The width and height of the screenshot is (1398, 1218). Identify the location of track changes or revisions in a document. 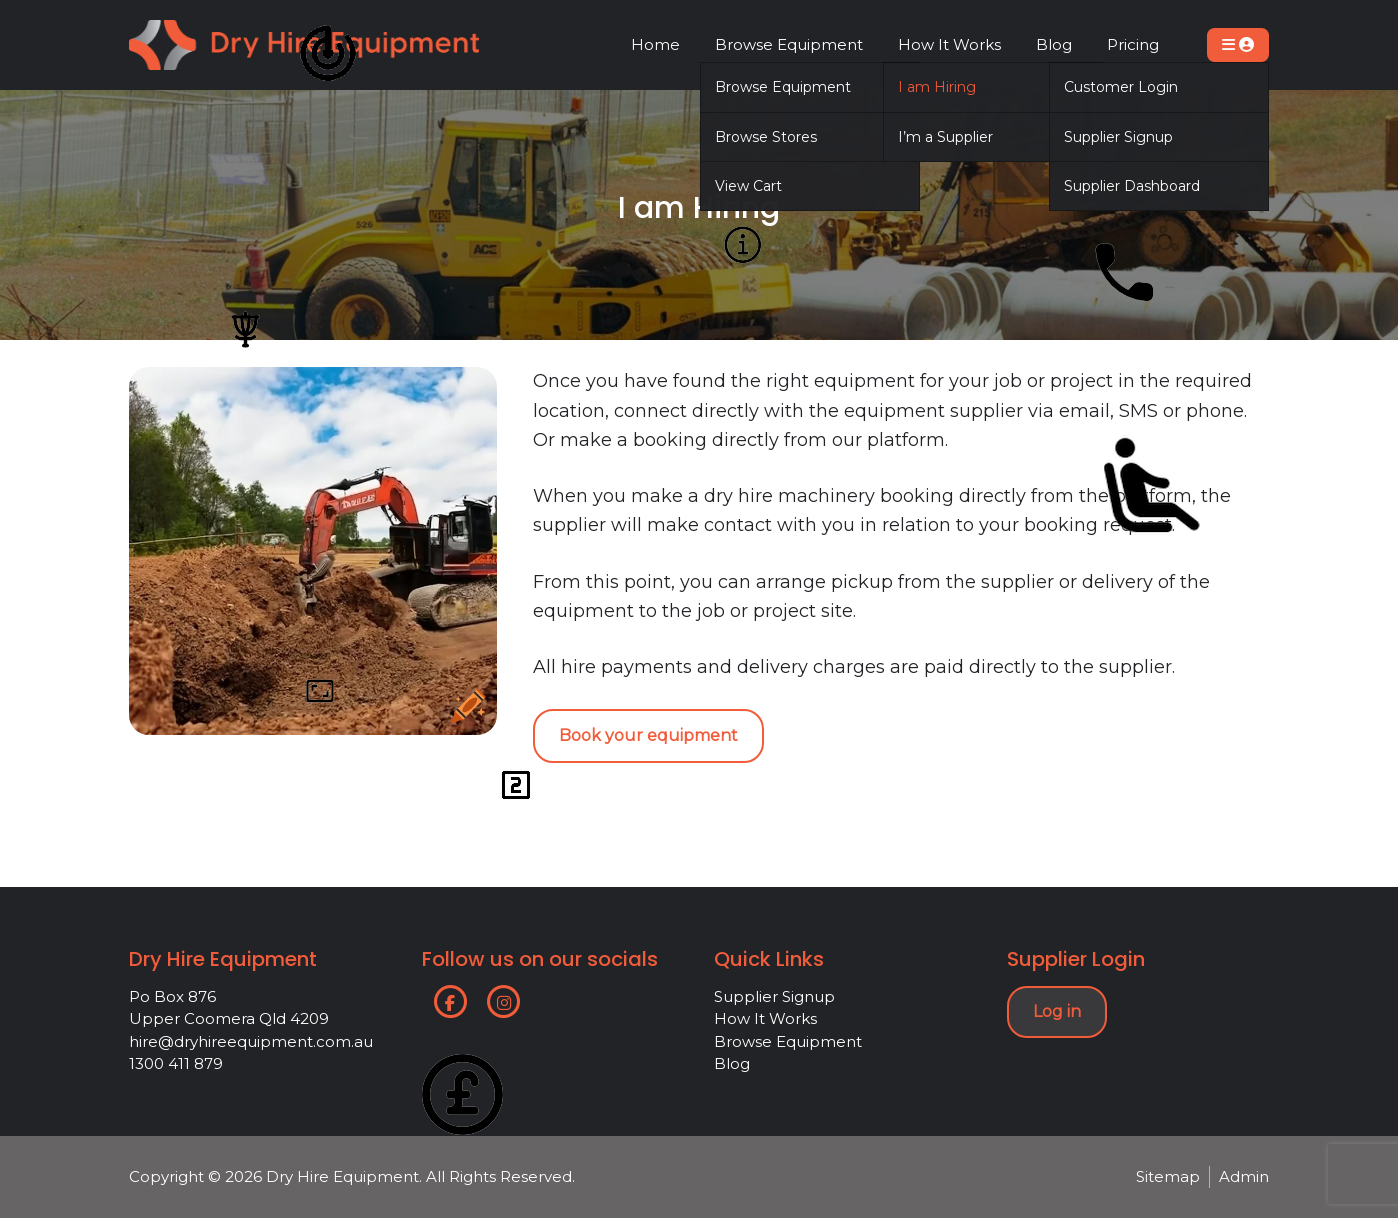
(328, 53).